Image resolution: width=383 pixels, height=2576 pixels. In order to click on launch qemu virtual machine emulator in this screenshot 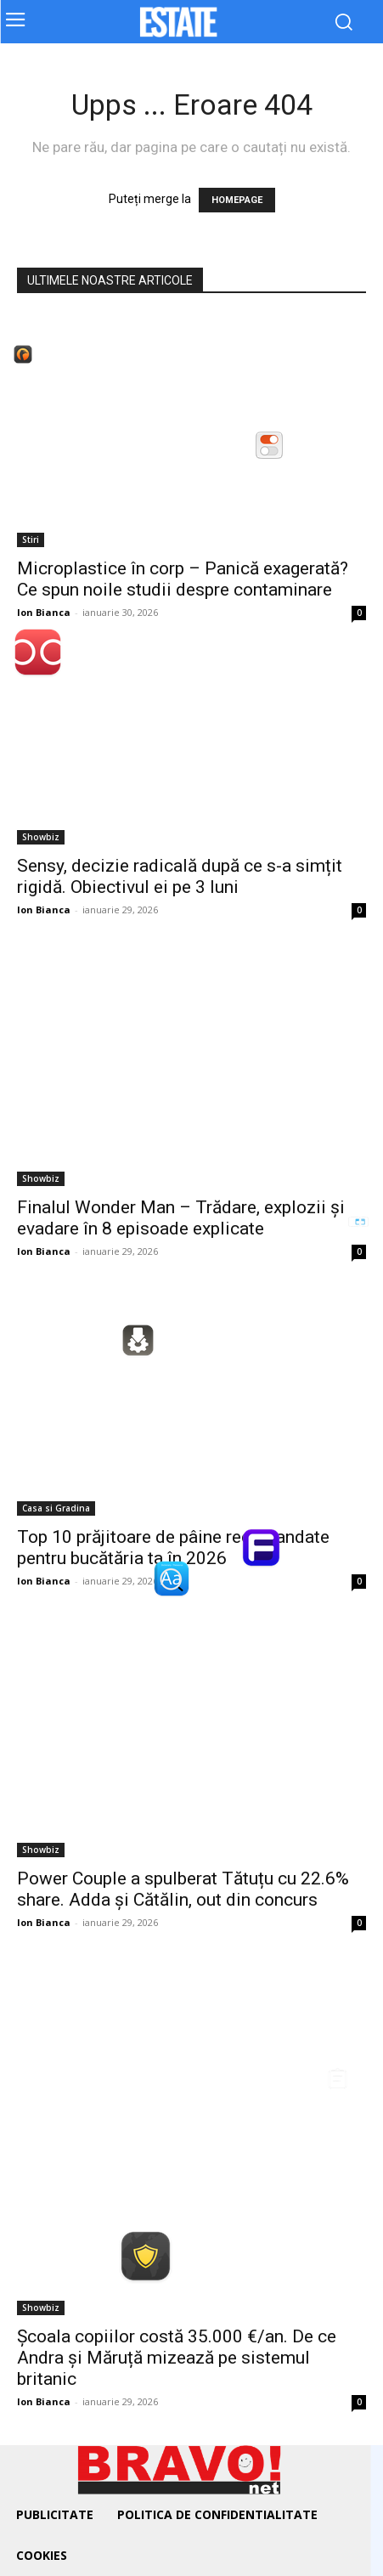, I will do `click(23, 354)`.